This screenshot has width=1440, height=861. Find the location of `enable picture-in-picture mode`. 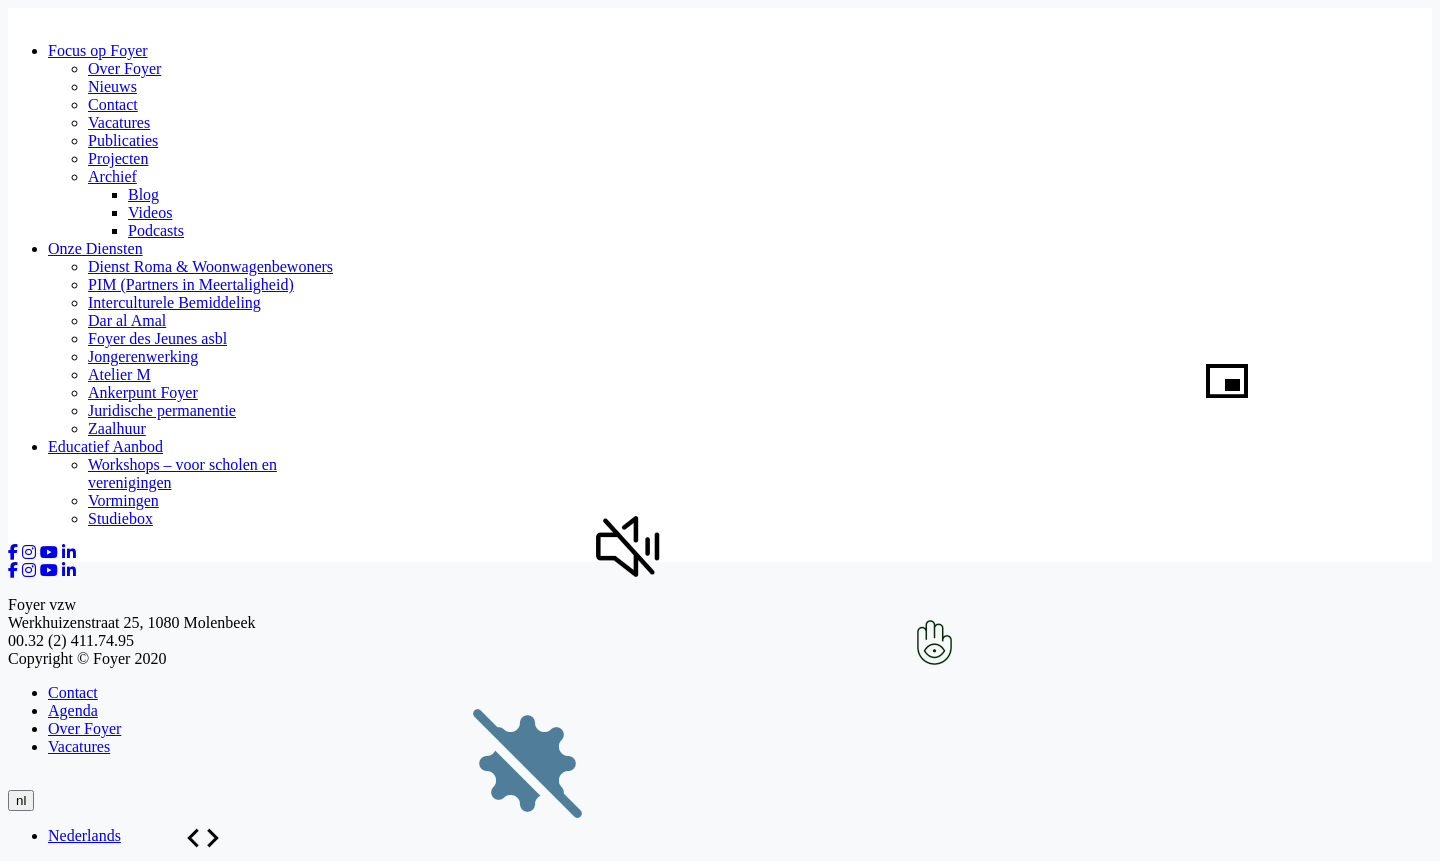

enable picture-in-picture mode is located at coordinates (1227, 381).